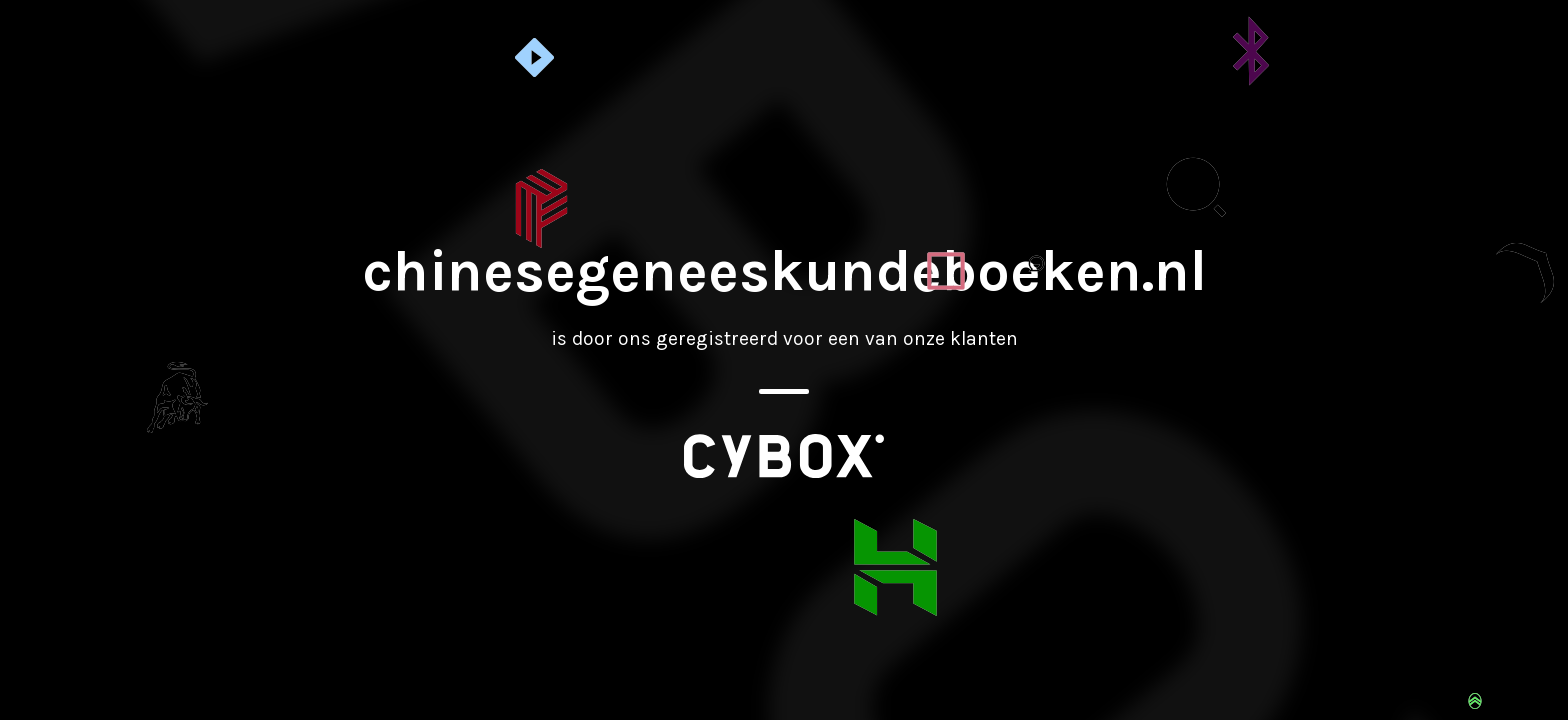  I want to click on lamborghini brand logo, so click(177, 397).